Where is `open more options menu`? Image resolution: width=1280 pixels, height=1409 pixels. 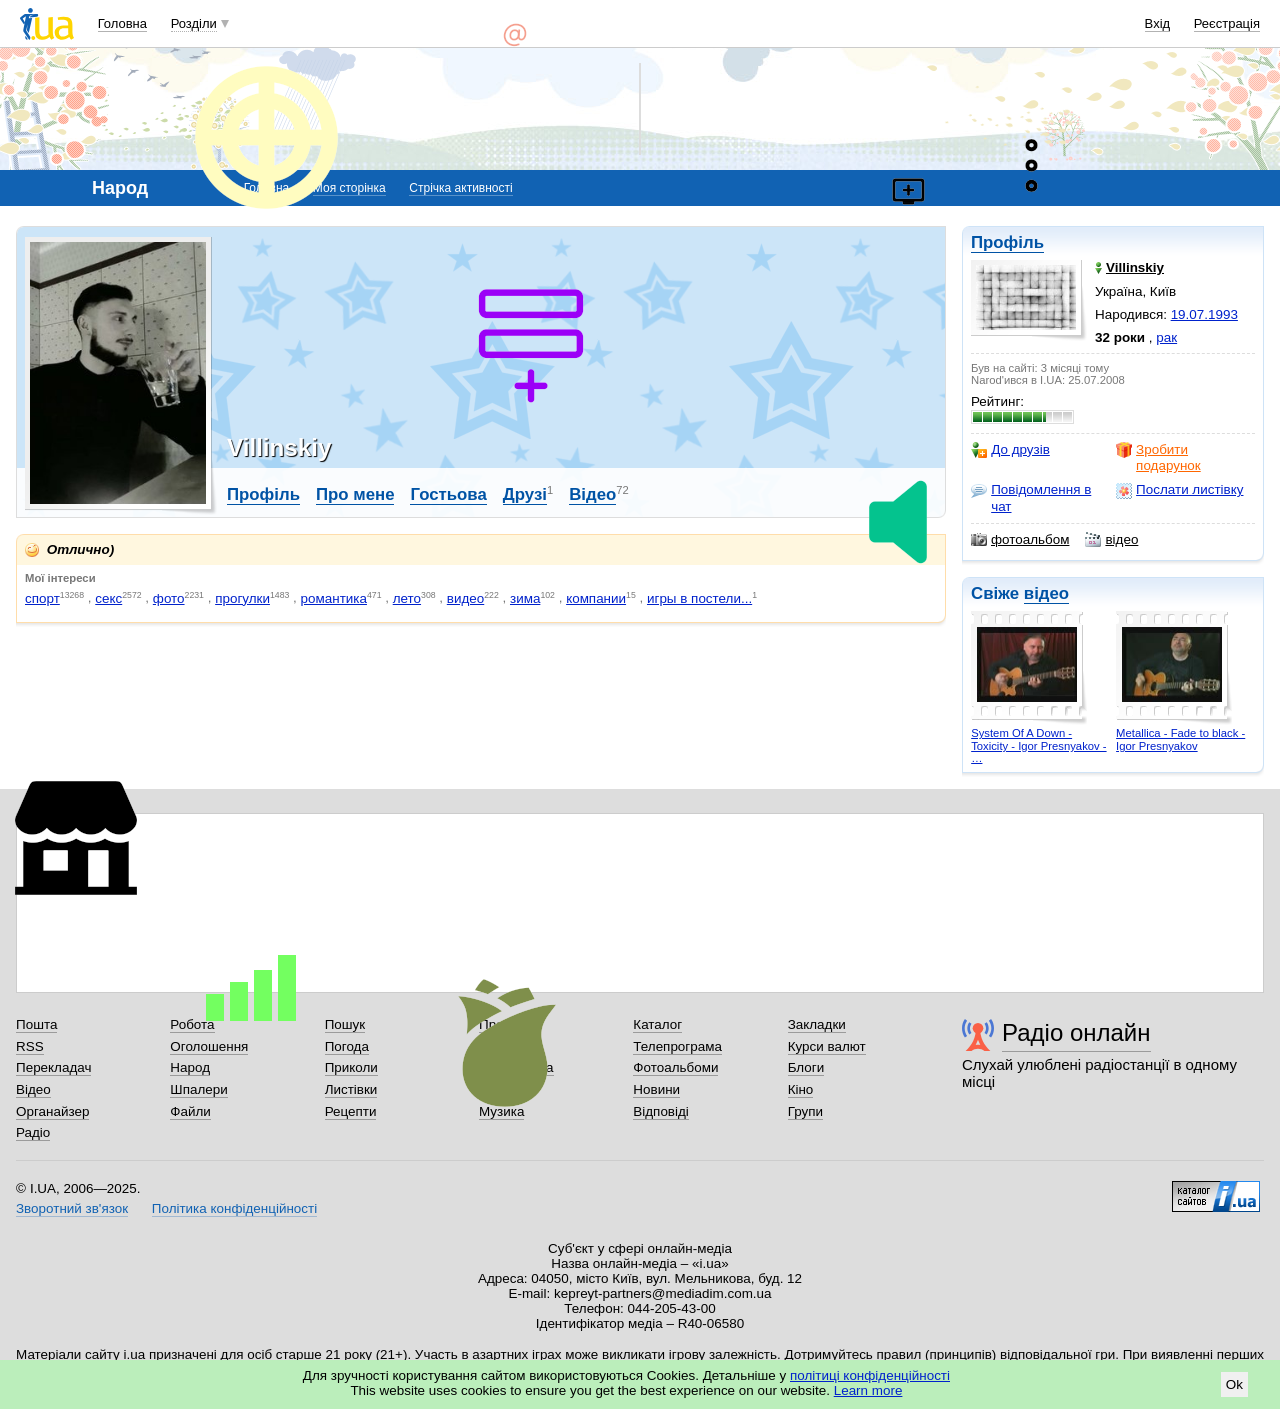
open more options menu is located at coordinates (1031, 165).